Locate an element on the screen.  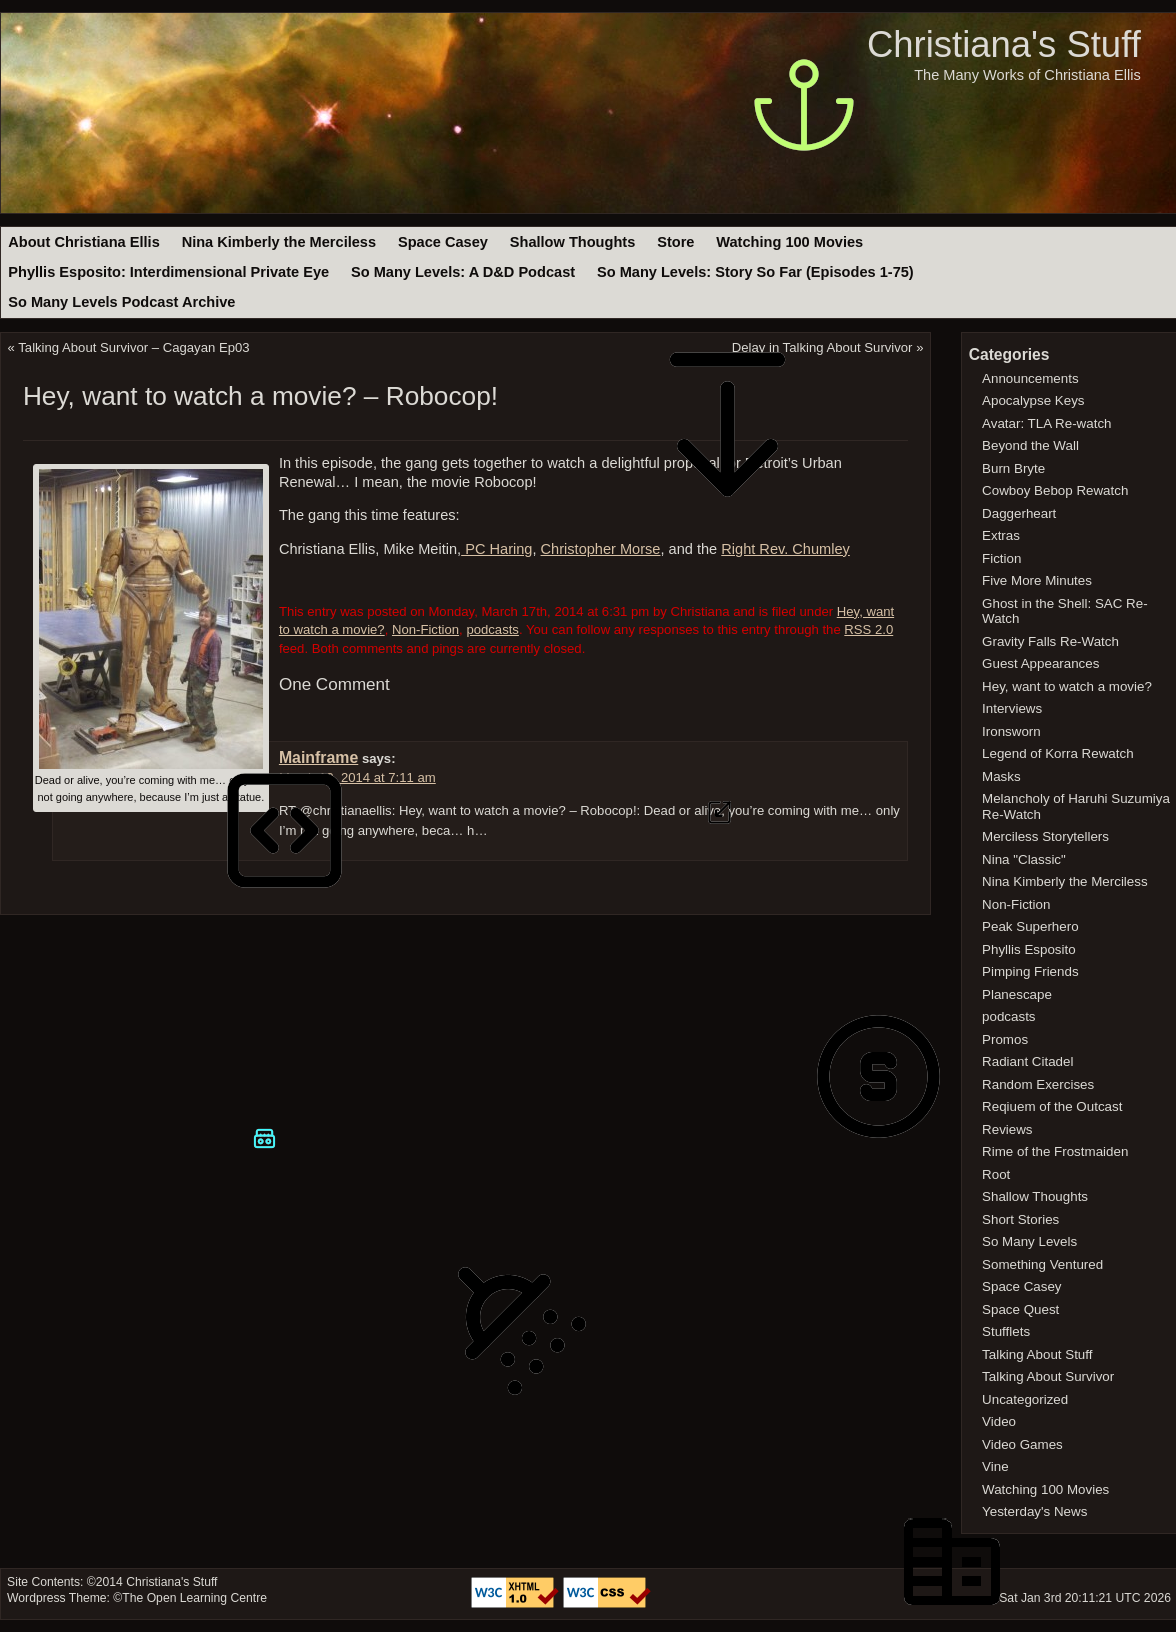
anchor link or element to a fixed position is located at coordinates (804, 105).